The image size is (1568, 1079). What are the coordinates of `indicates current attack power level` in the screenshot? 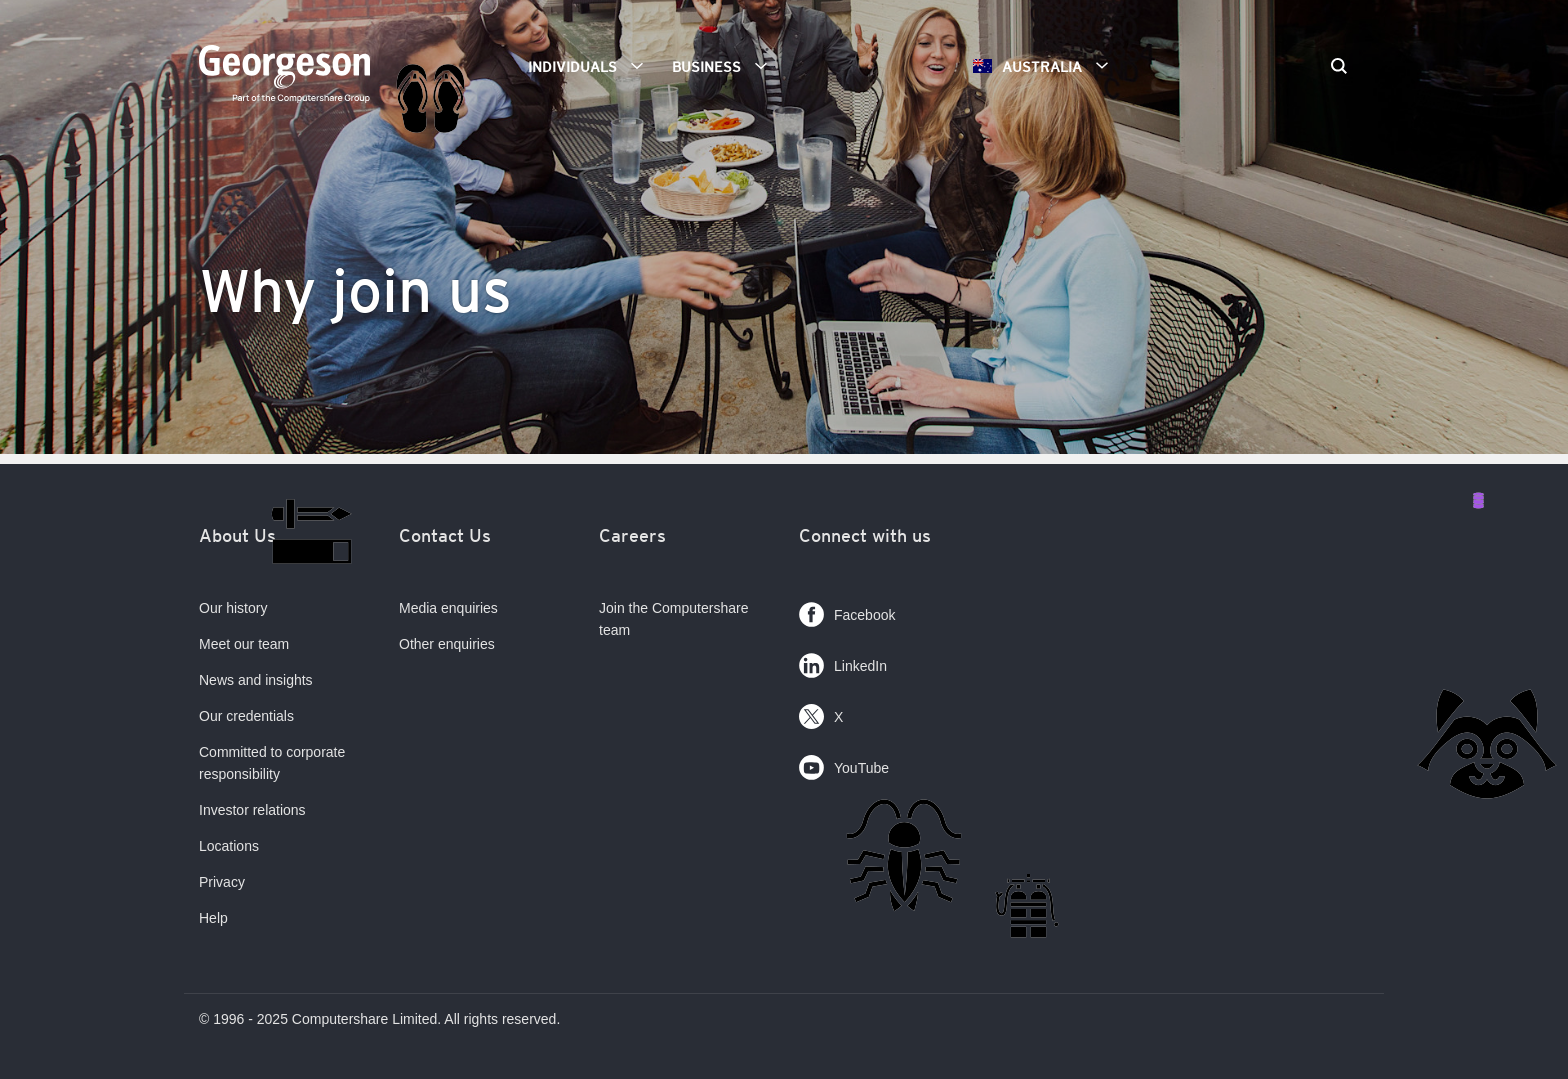 It's located at (312, 530).